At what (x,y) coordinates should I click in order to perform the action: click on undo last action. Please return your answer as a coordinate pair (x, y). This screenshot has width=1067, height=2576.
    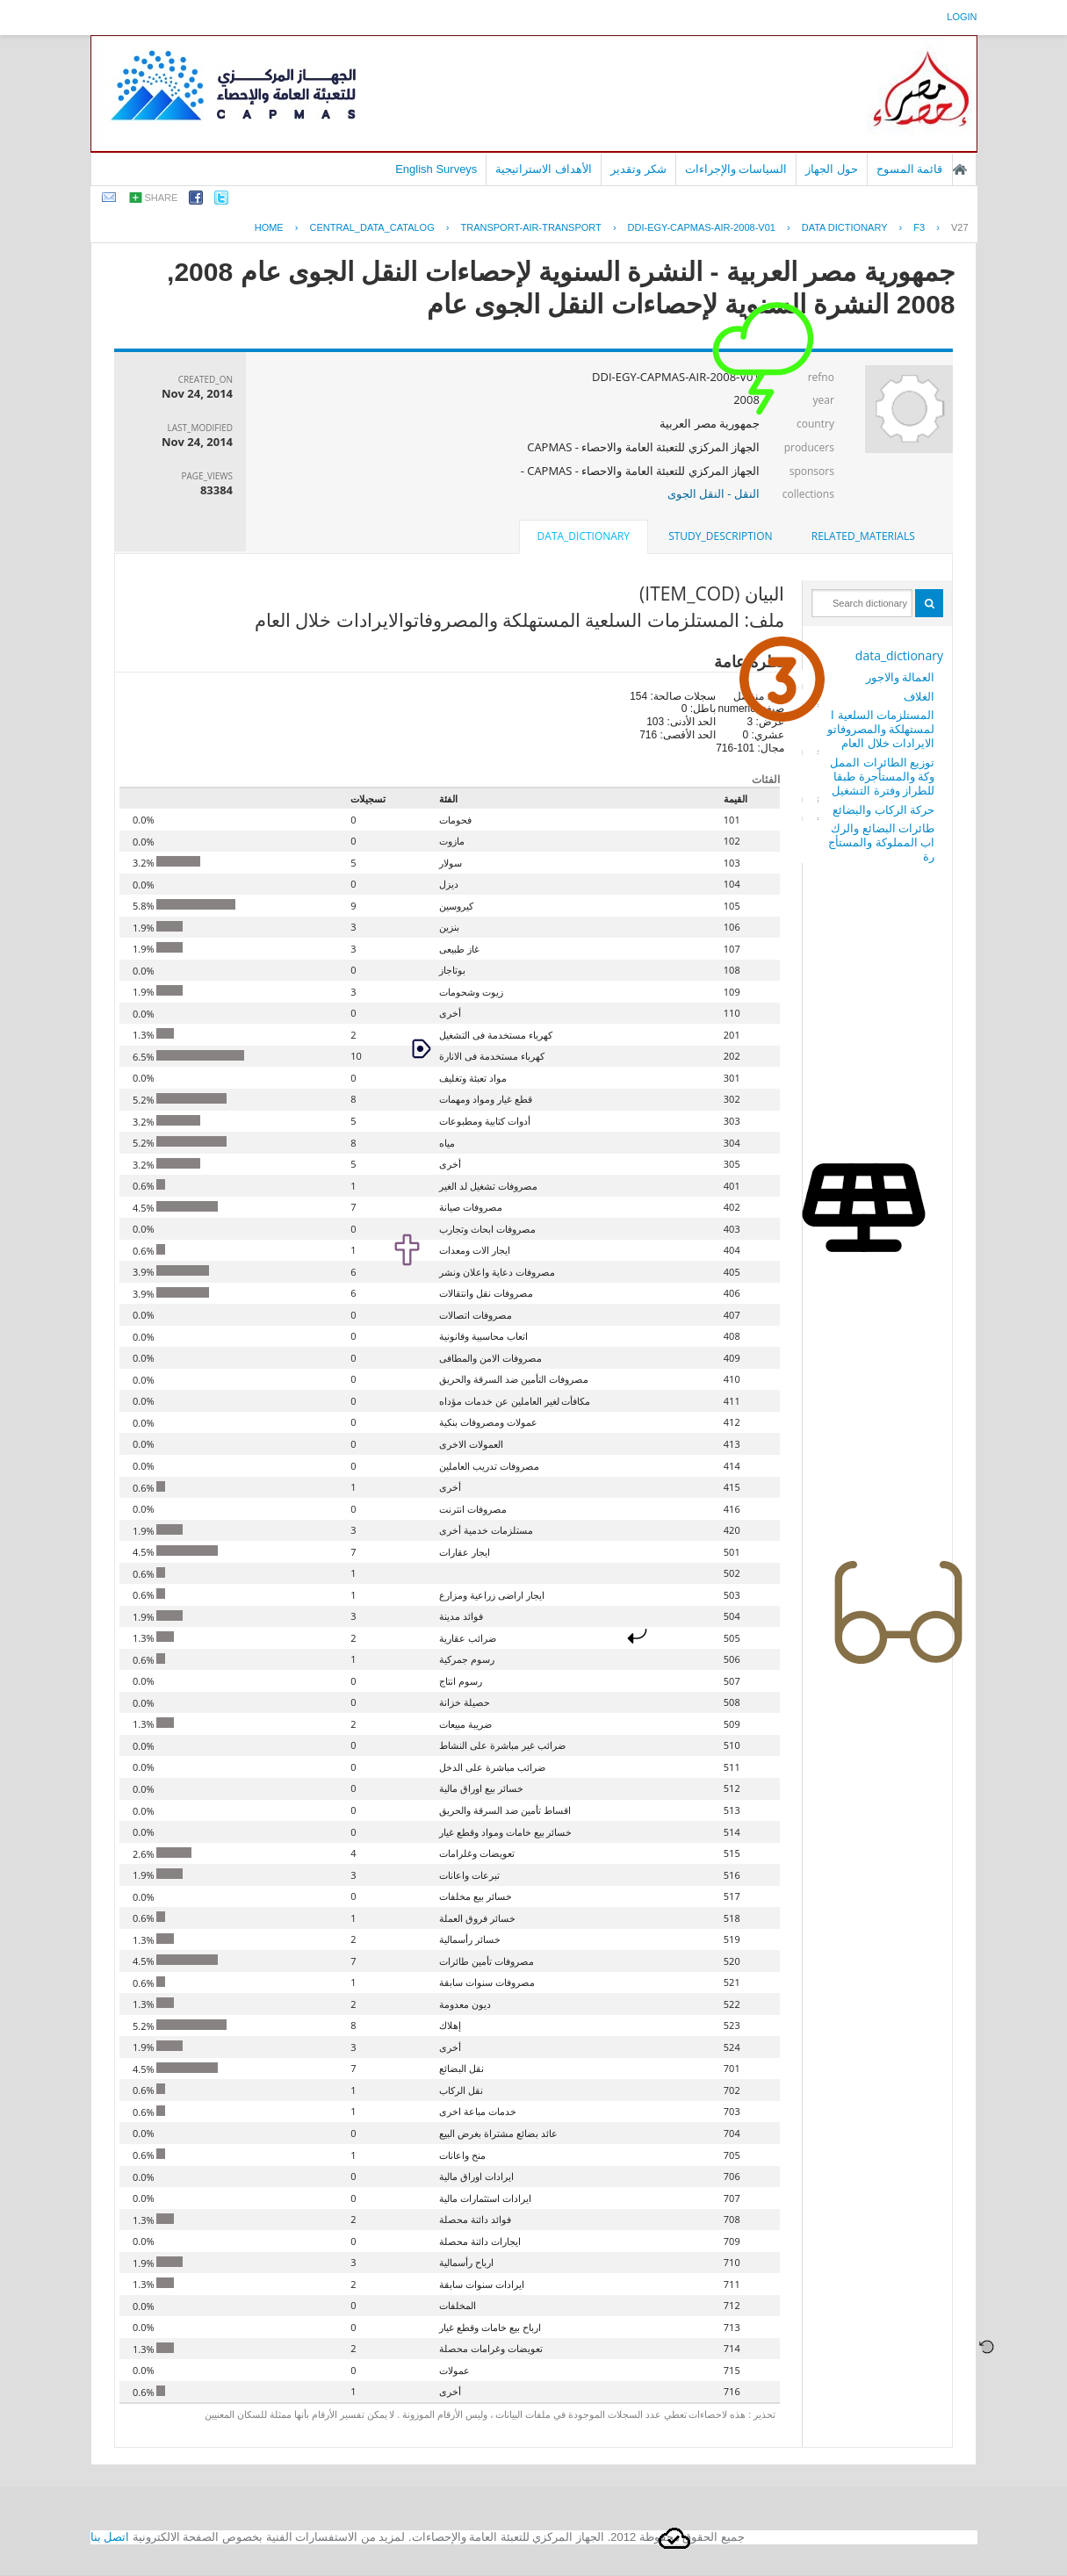
    Looking at the image, I should click on (987, 2347).